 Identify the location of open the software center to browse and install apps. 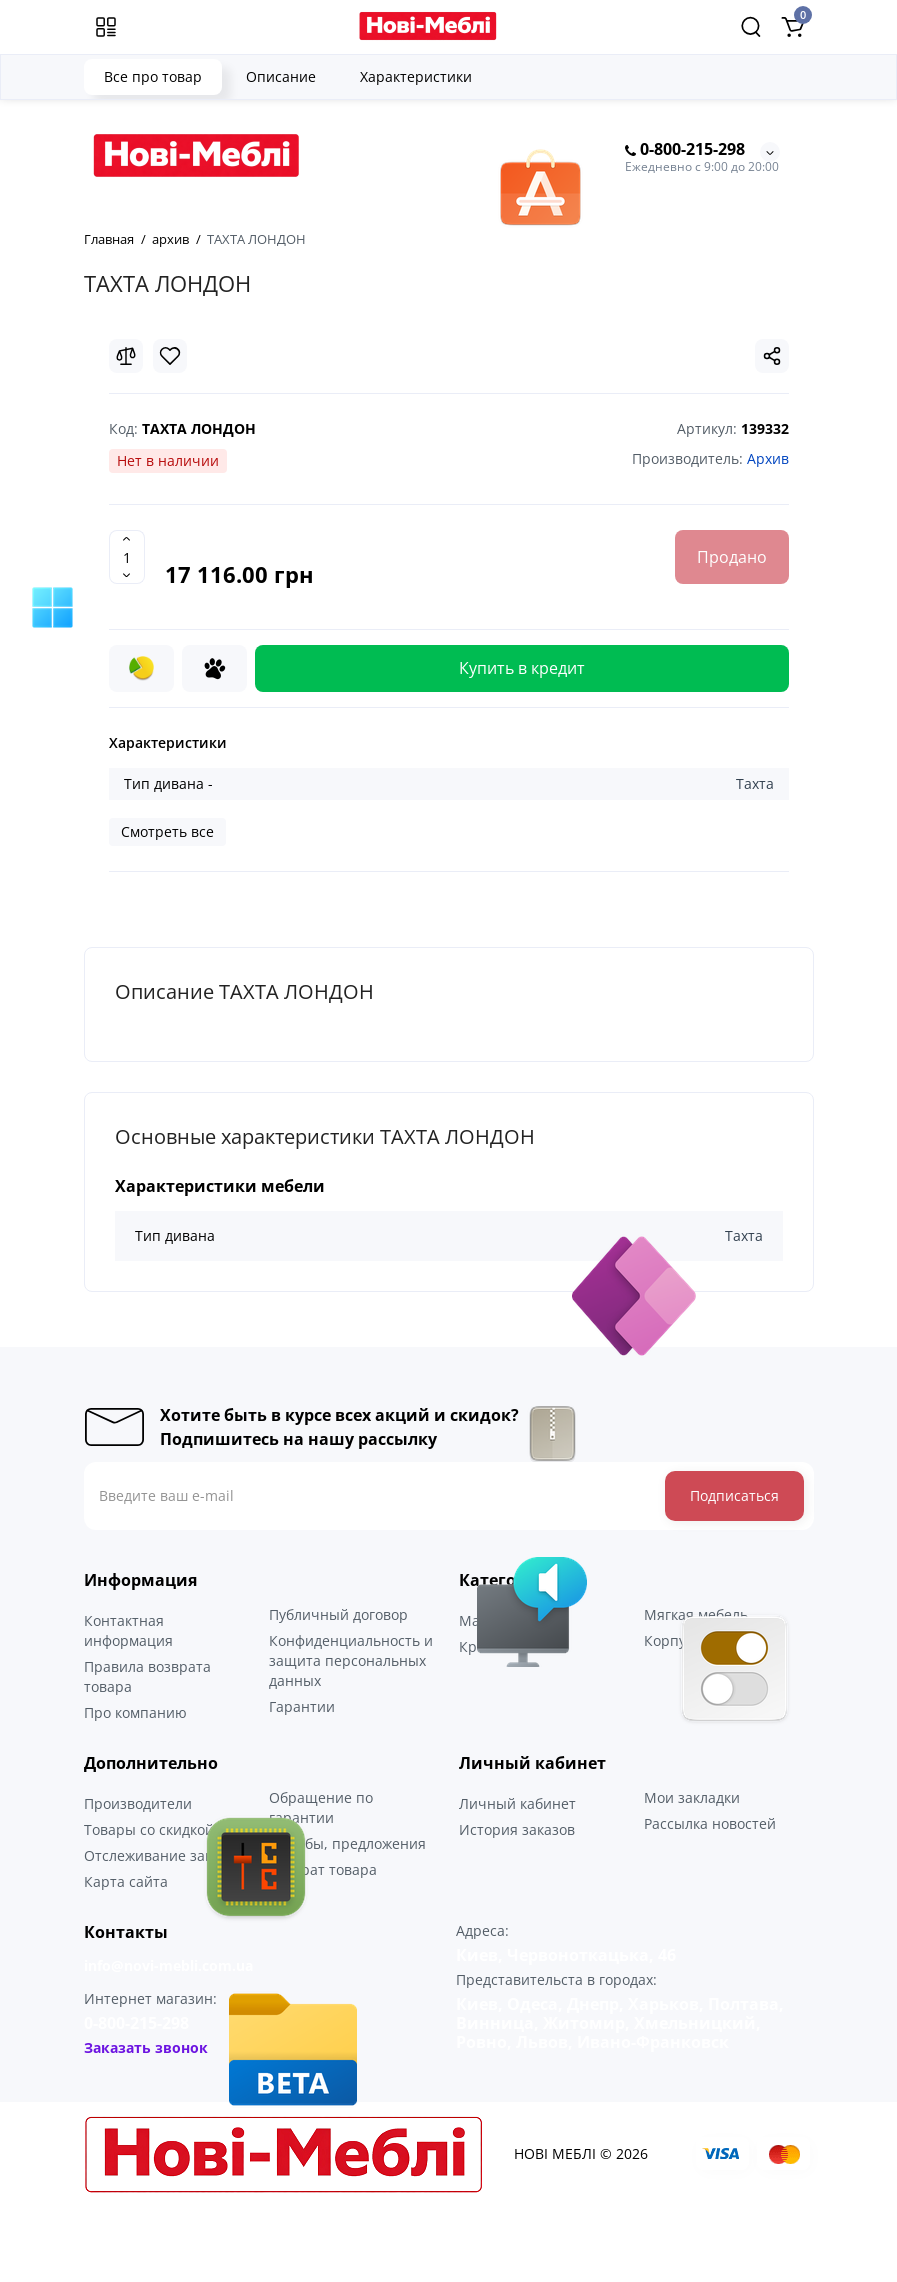
(540, 193).